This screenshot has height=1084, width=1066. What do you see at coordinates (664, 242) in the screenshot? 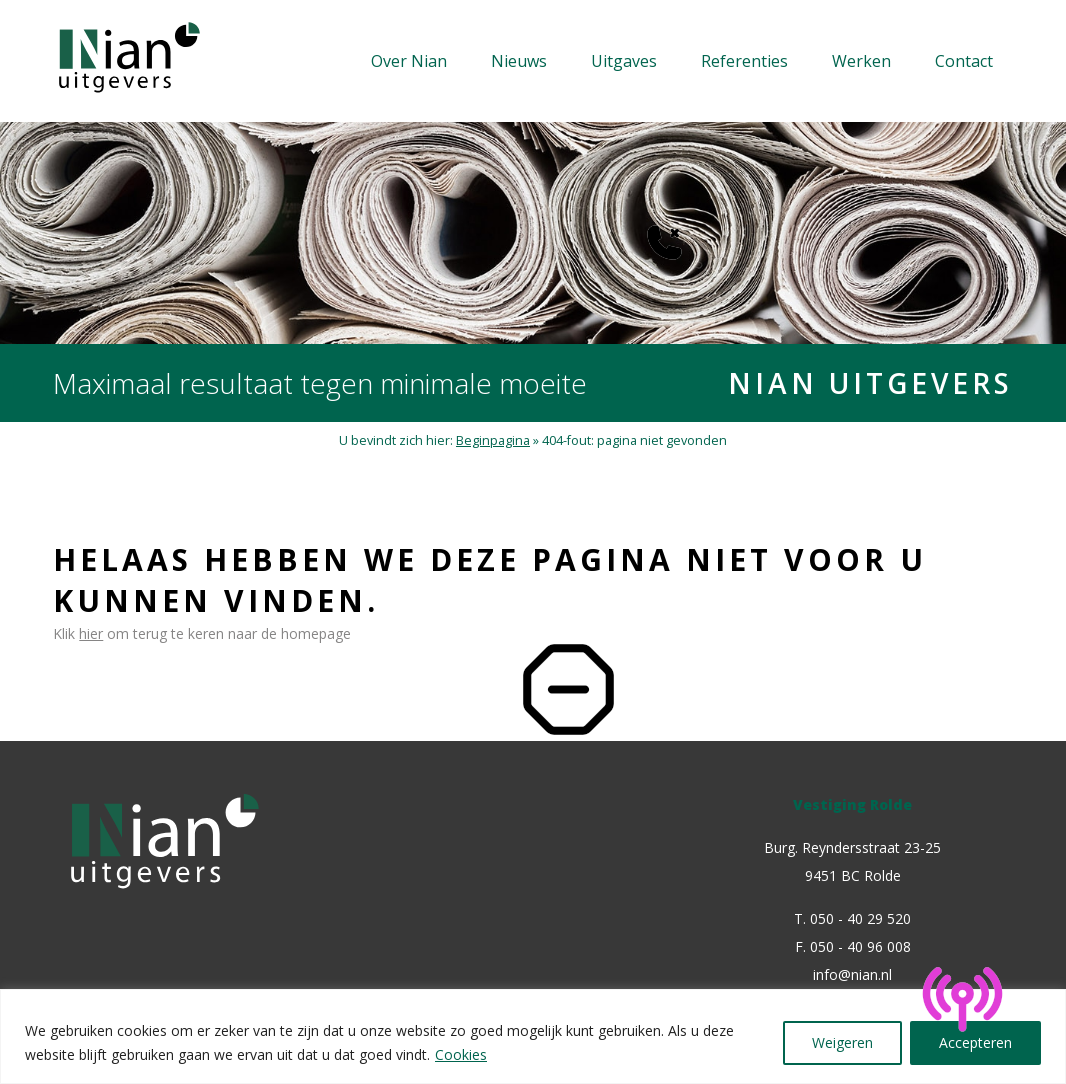
I see `indicates a missed call` at bounding box center [664, 242].